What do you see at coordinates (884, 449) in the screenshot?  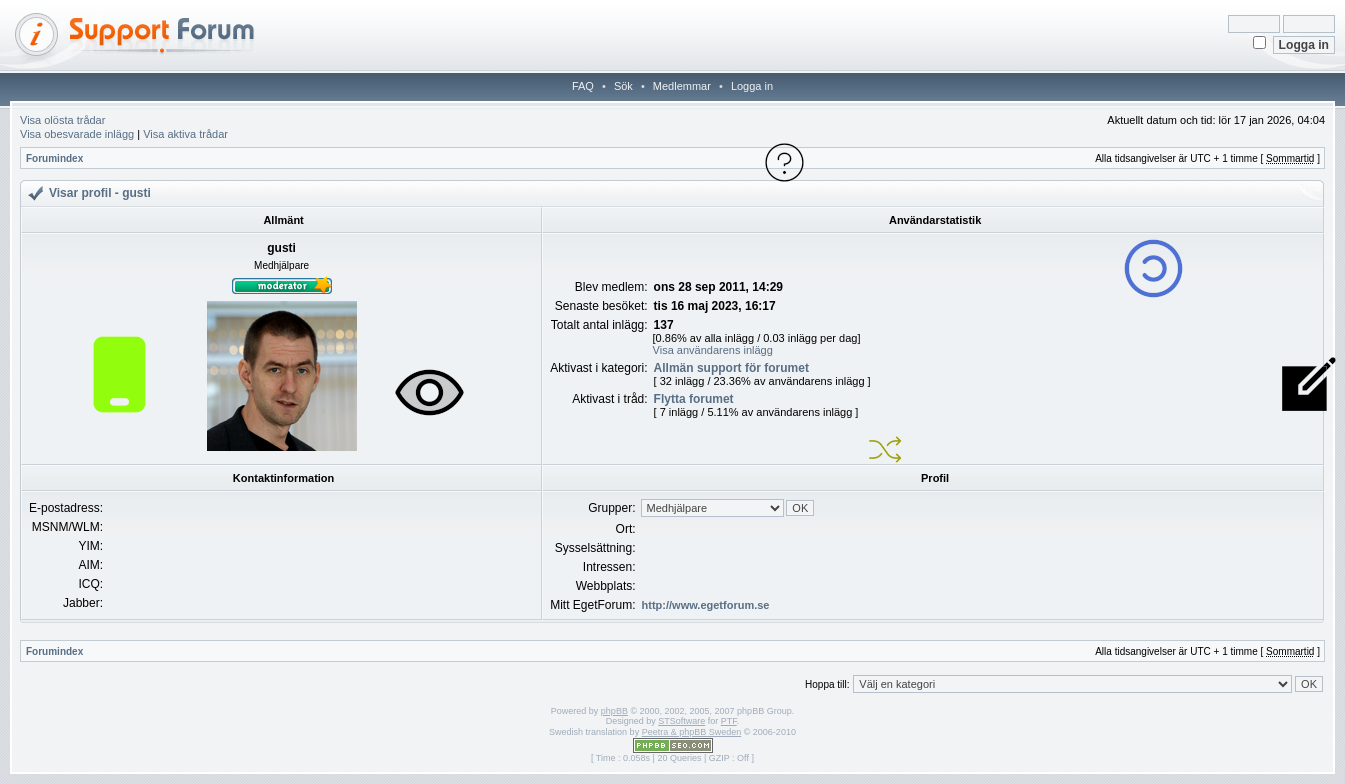 I see `shuffle playlist or queue order` at bounding box center [884, 449].